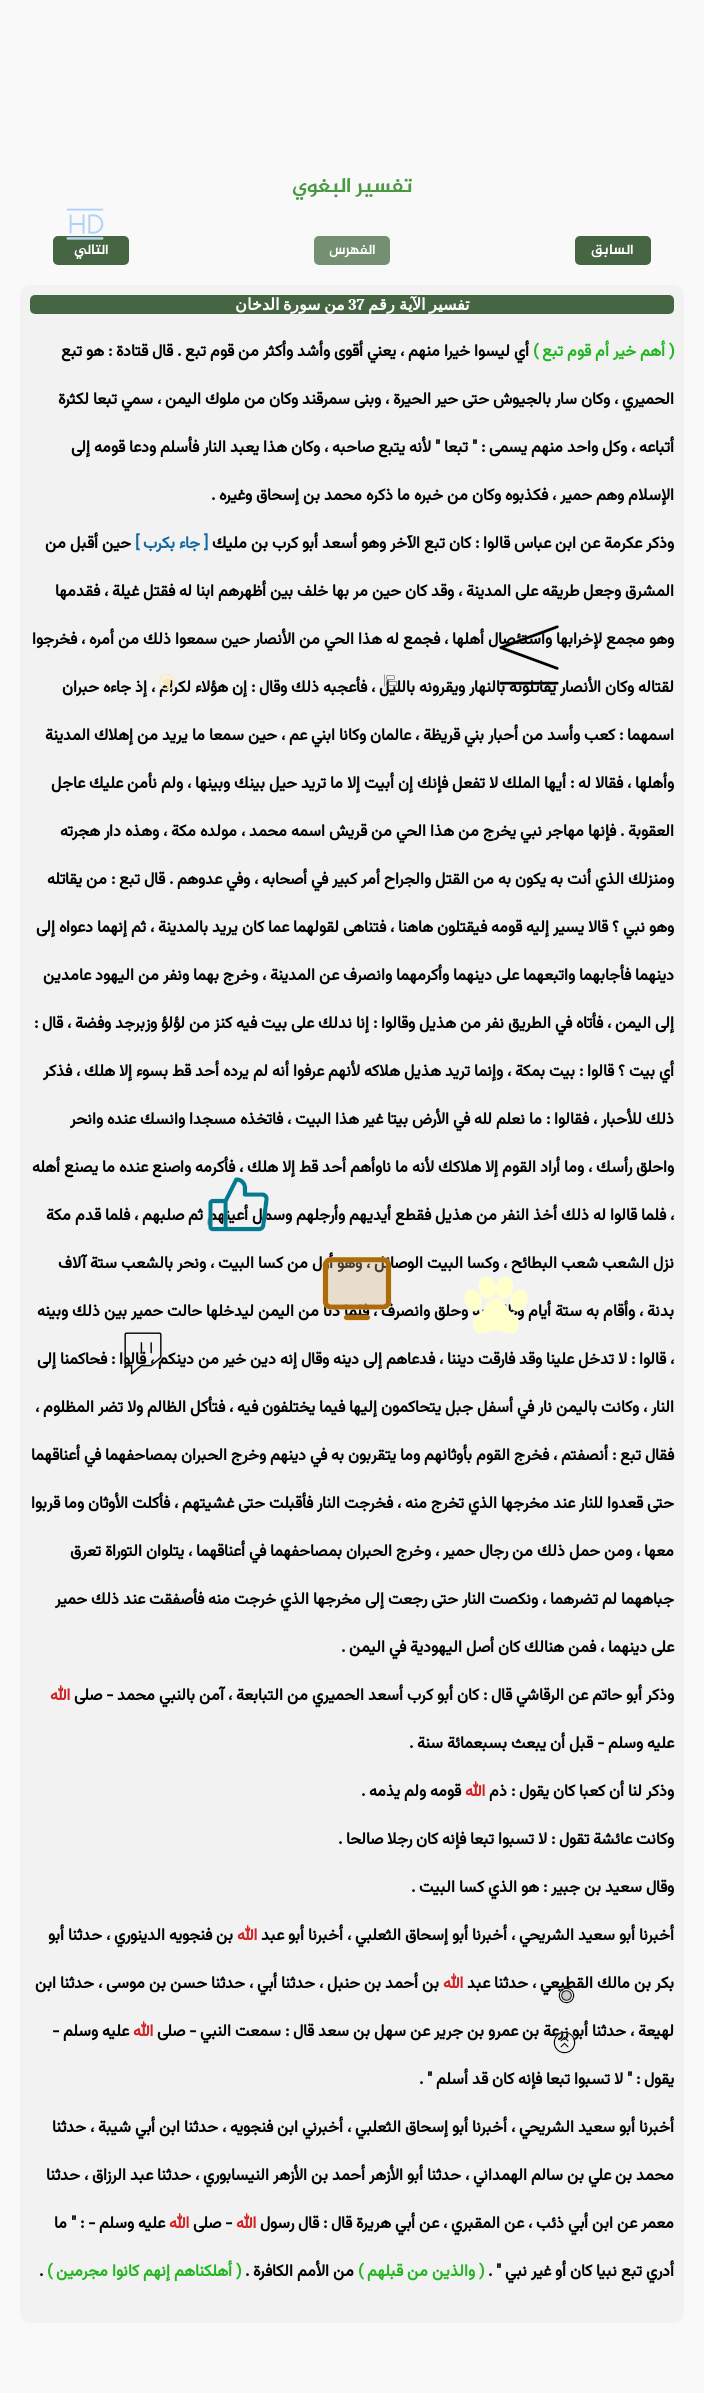 The width and height of the screenshot is (704, 2393). I want to click on scroll to top of page, so click(564, 2042).